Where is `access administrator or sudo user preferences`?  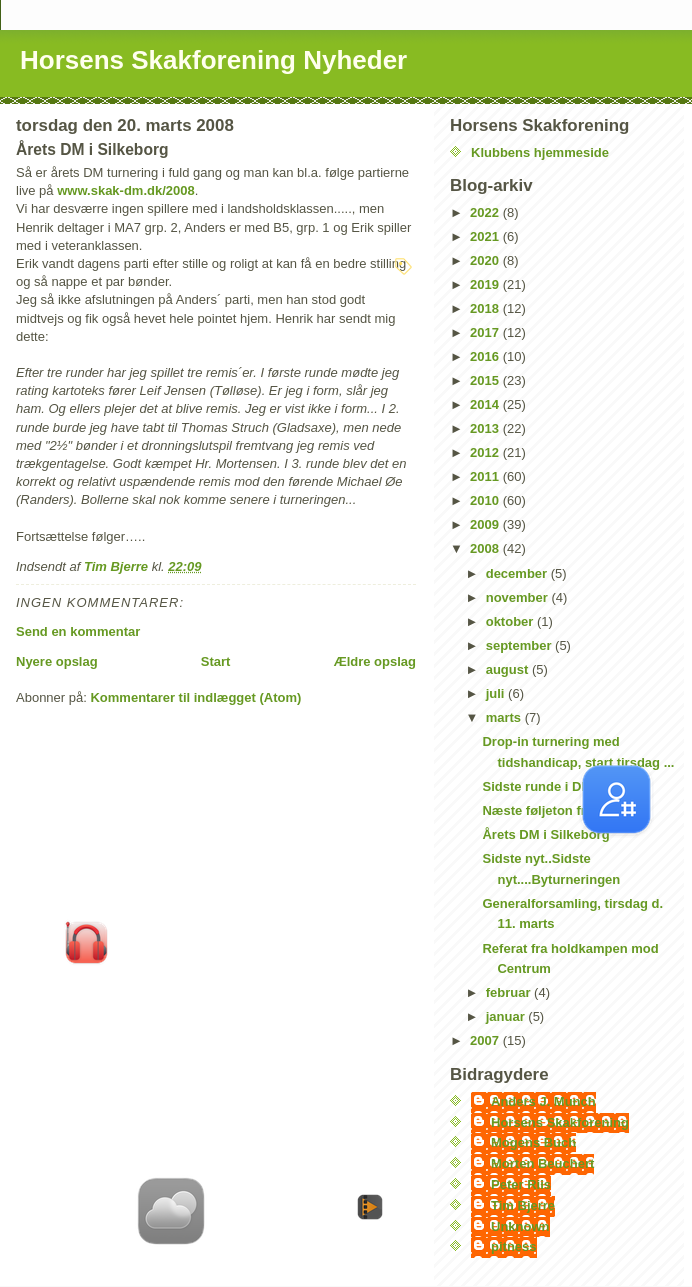
access administrator or sudo user preferences is located at coordinates (616, 800).